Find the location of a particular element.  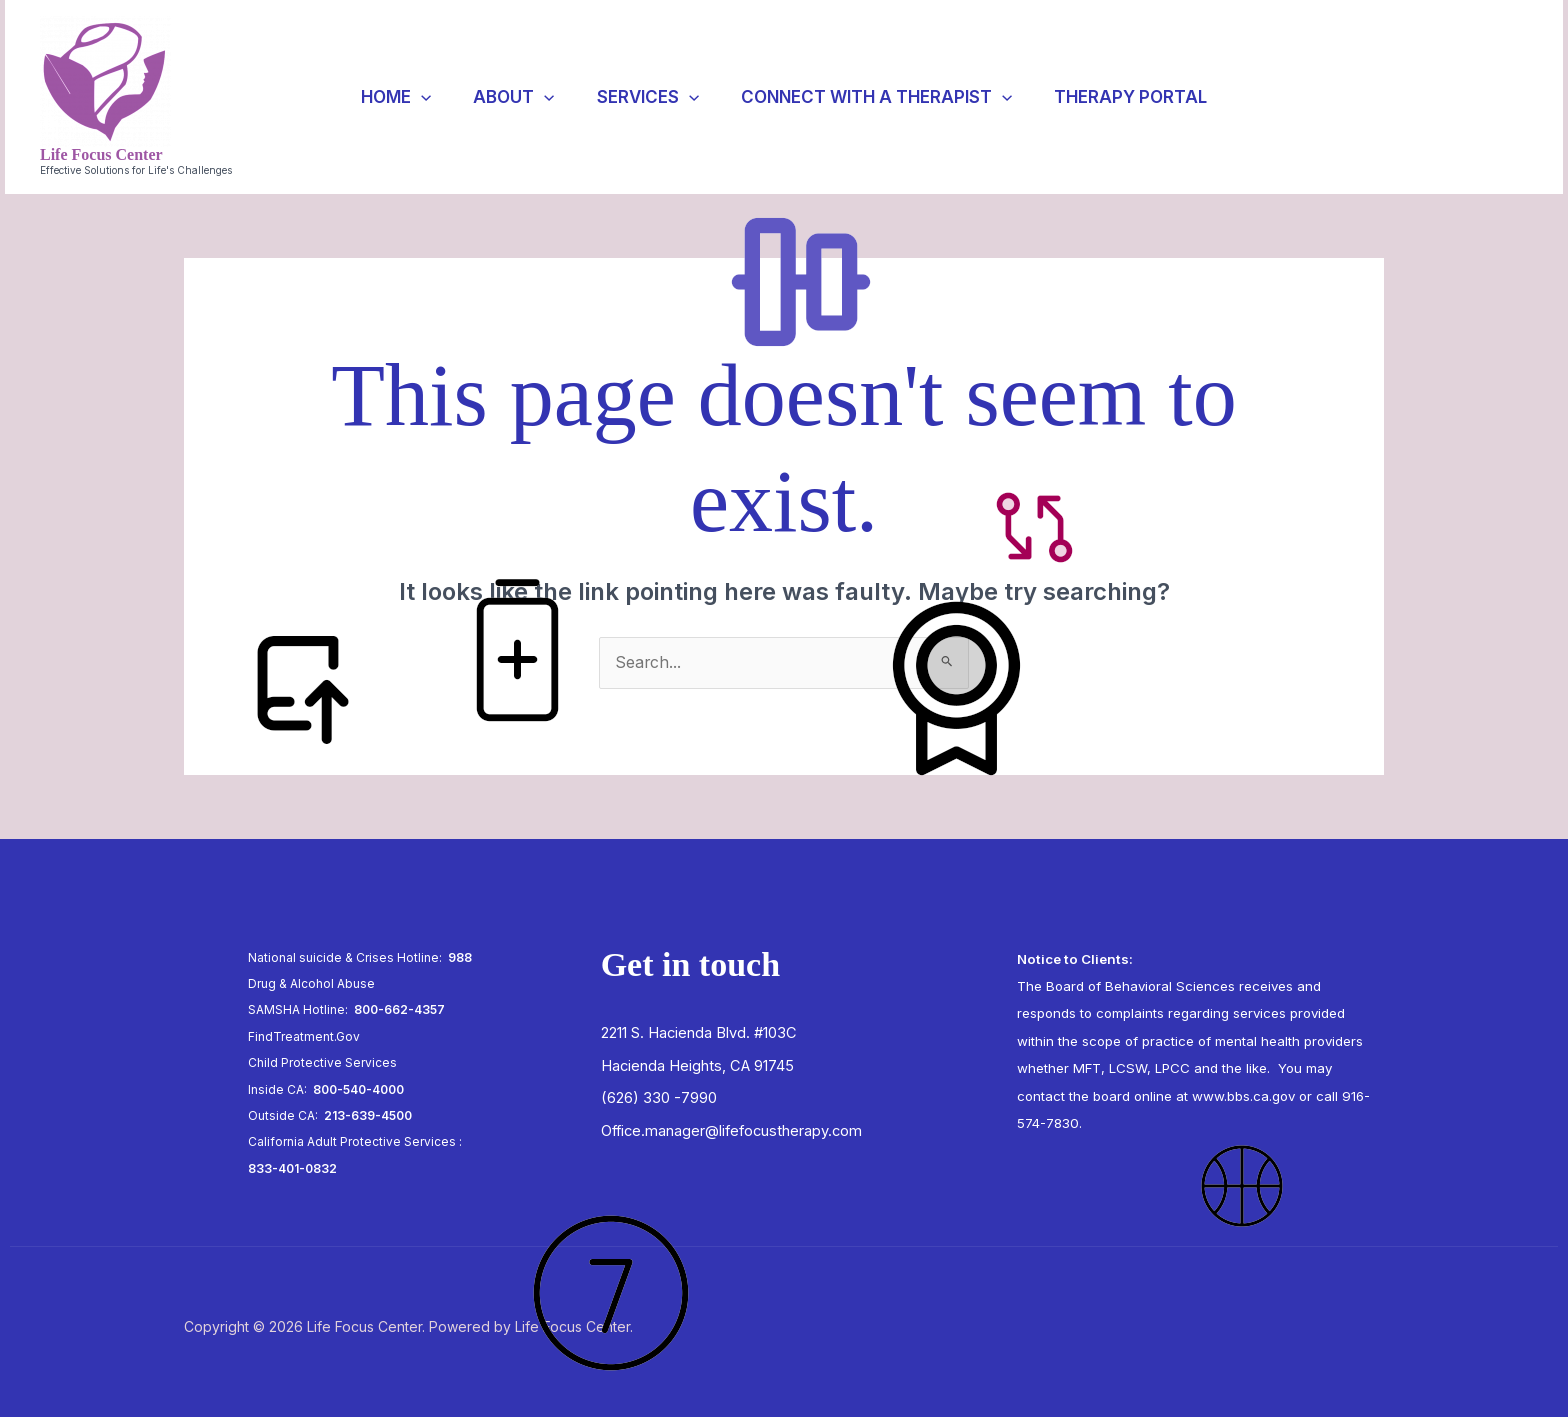

align objects to vertical center is located at coordinates (801, 282).